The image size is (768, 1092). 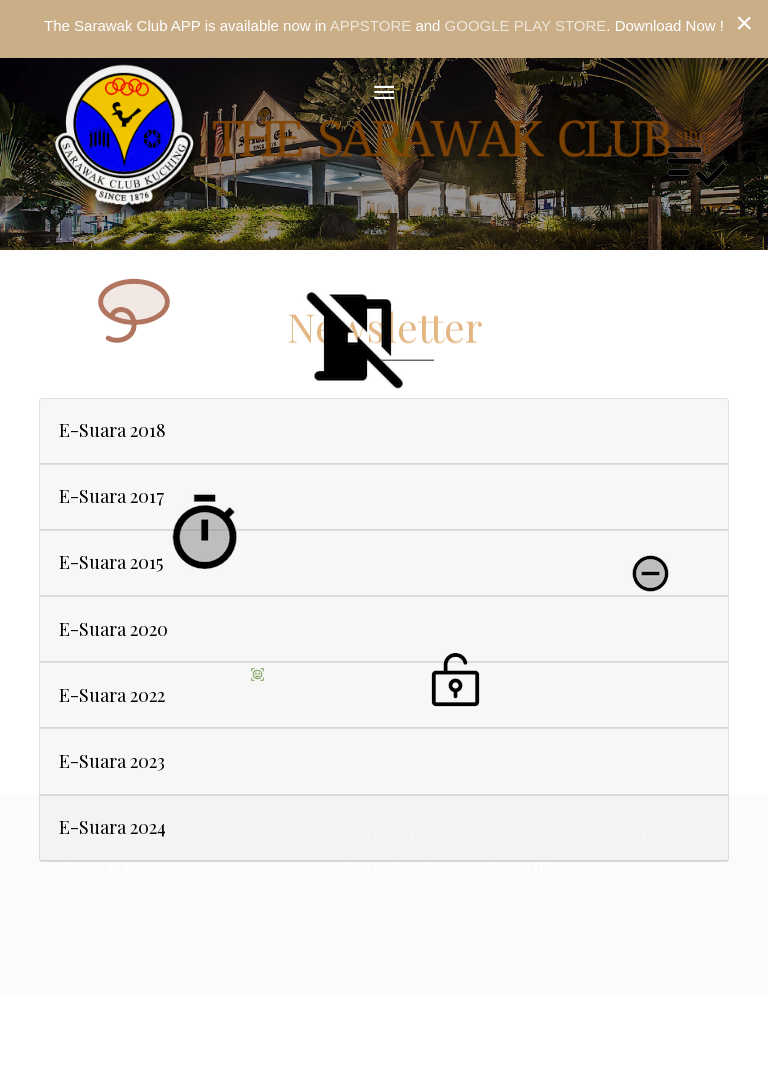 What do you see at coordinates (134, 307) in the screenshot?
I see `use lasso selection tool` at bounding box center [134, 307].